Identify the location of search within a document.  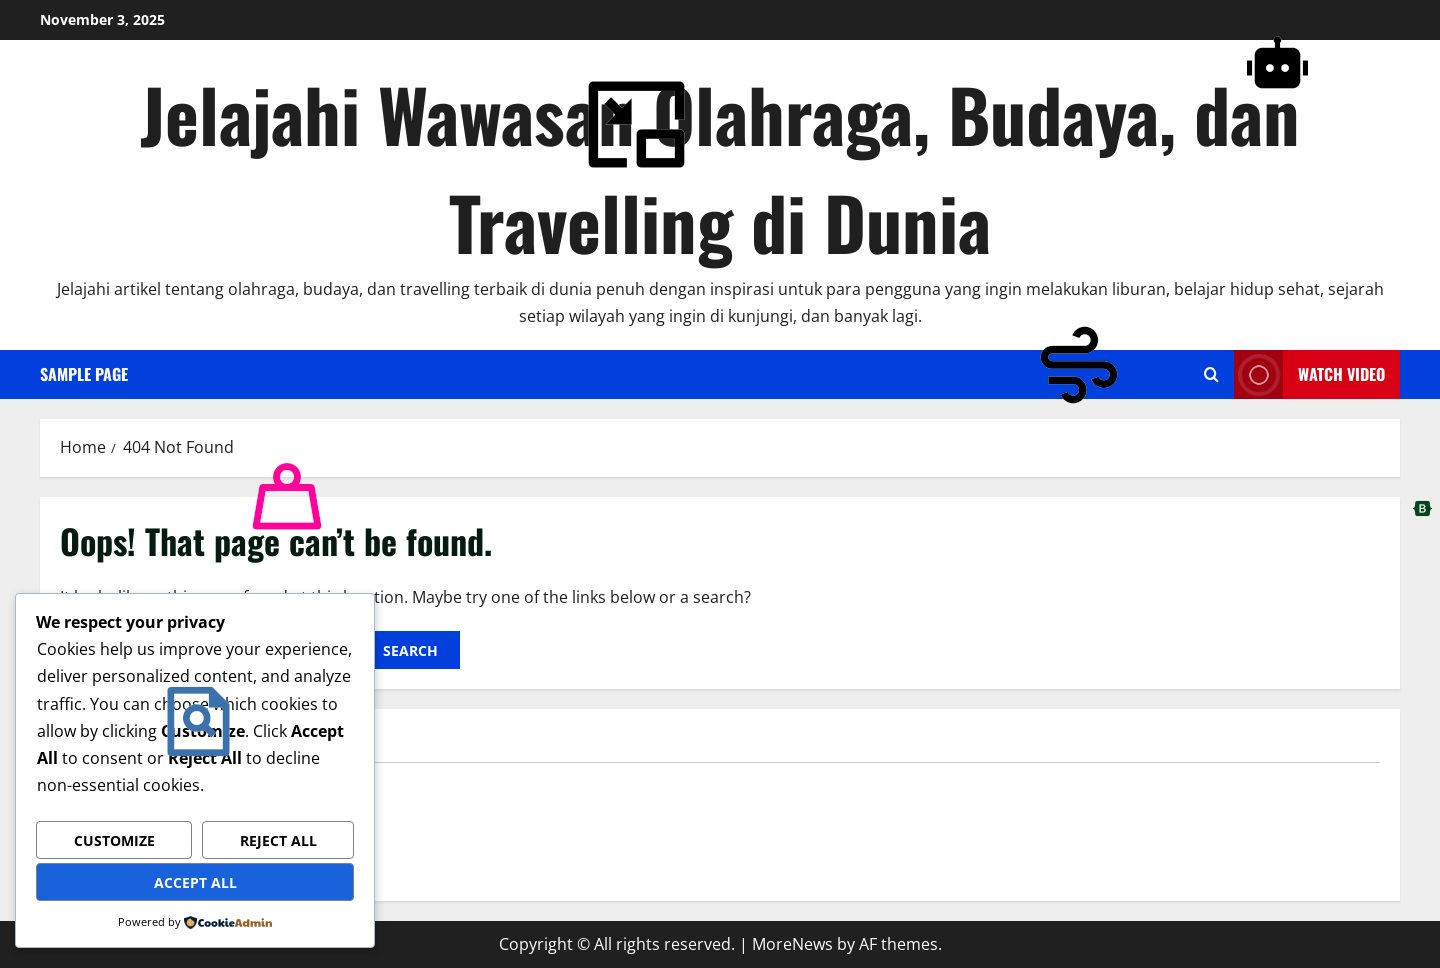
(198, 721).